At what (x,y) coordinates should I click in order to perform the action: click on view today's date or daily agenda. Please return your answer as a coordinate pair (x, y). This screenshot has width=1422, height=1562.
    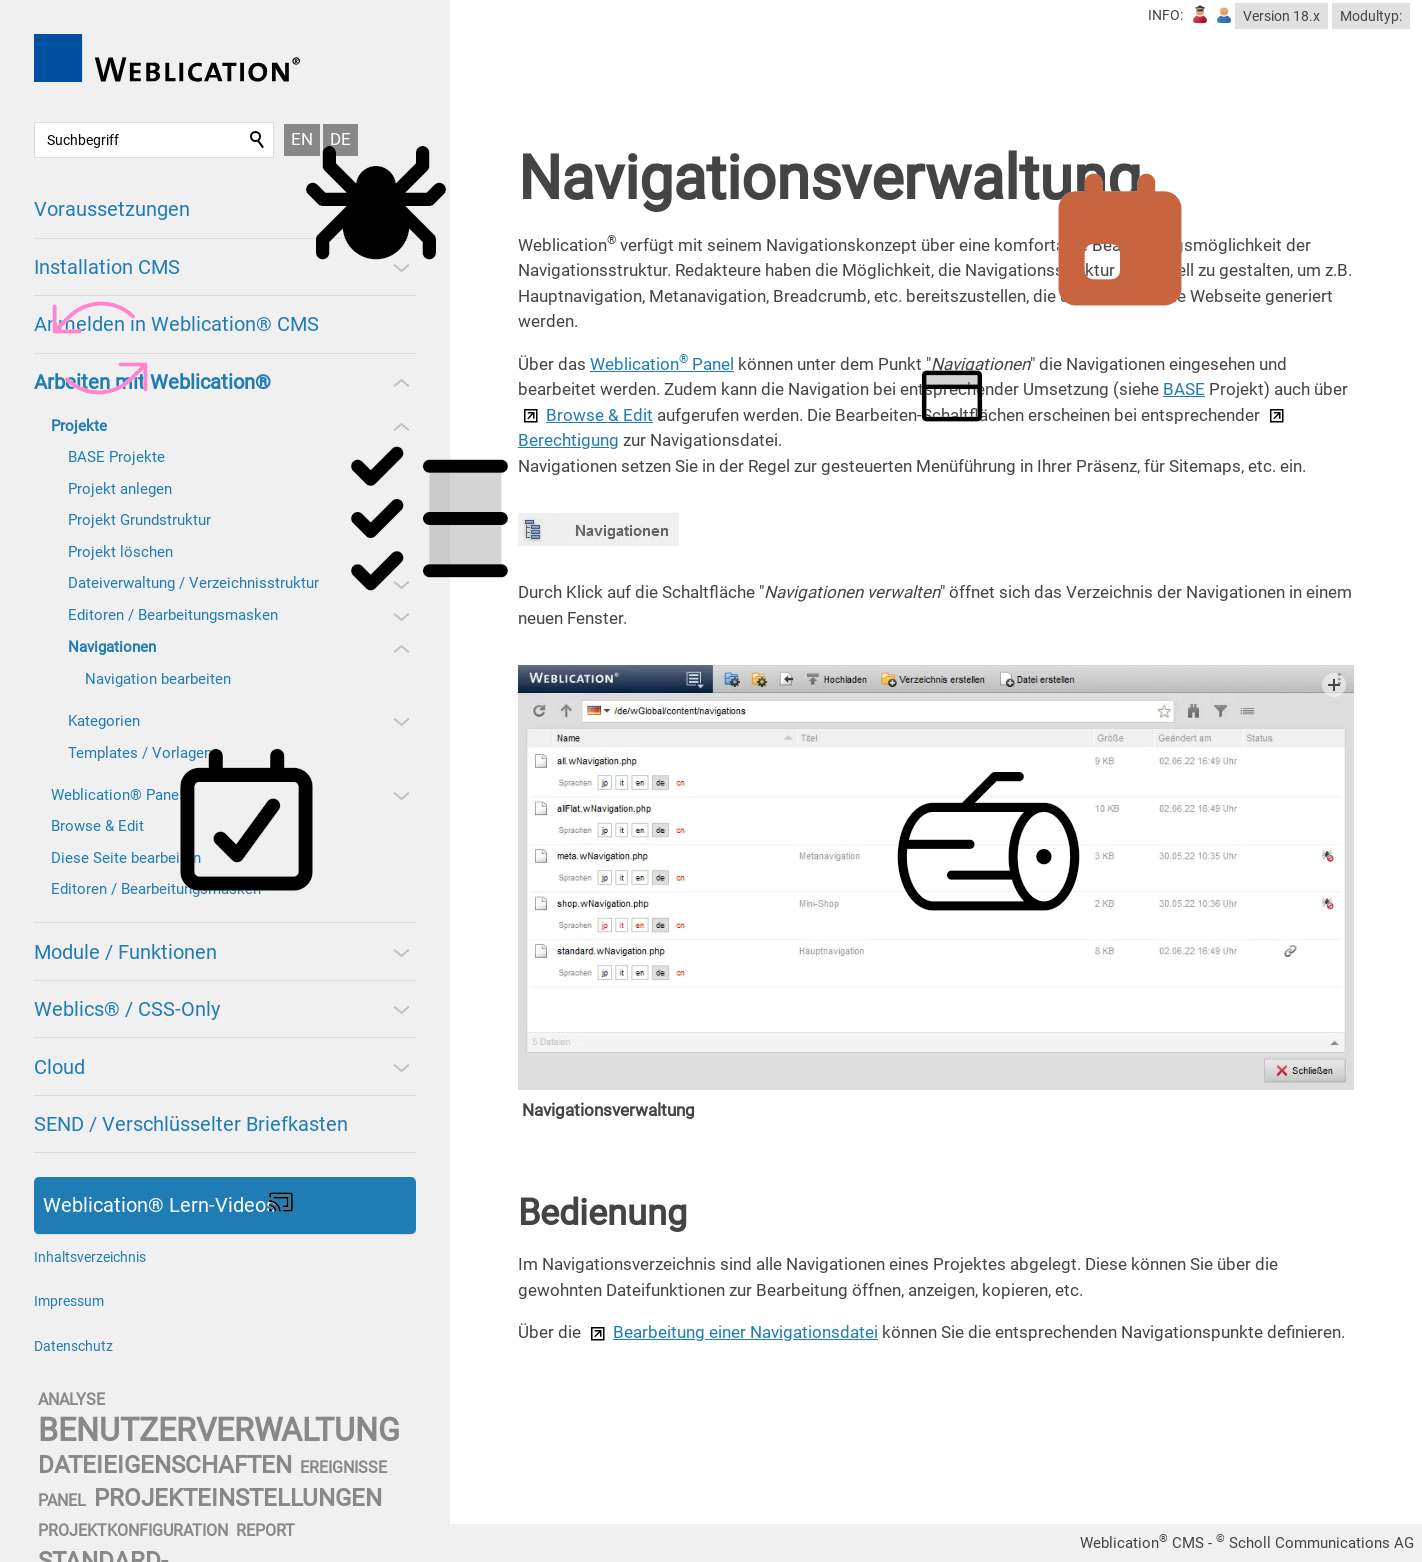
    Looking at the image, I should click on (1120, 244).